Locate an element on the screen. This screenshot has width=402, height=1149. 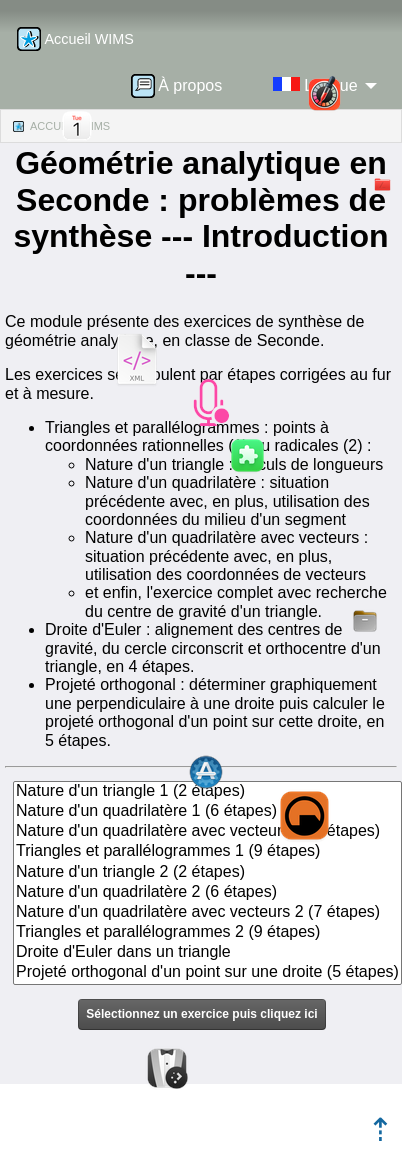
open software properties or driver settings is located at coordinates (206, 772).